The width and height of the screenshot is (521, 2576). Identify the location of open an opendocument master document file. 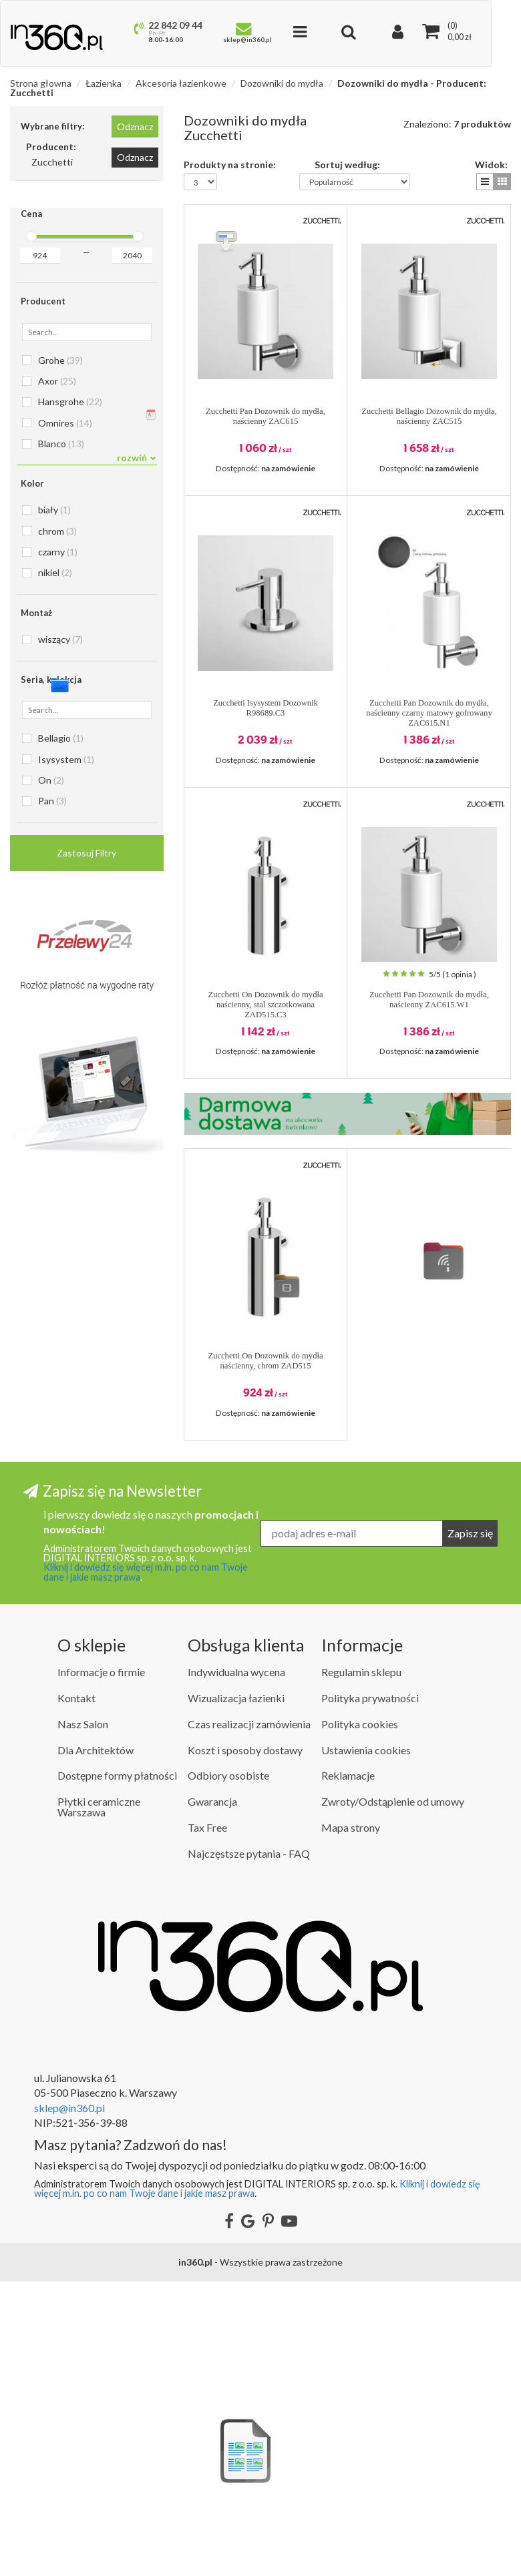
(245, 2451).